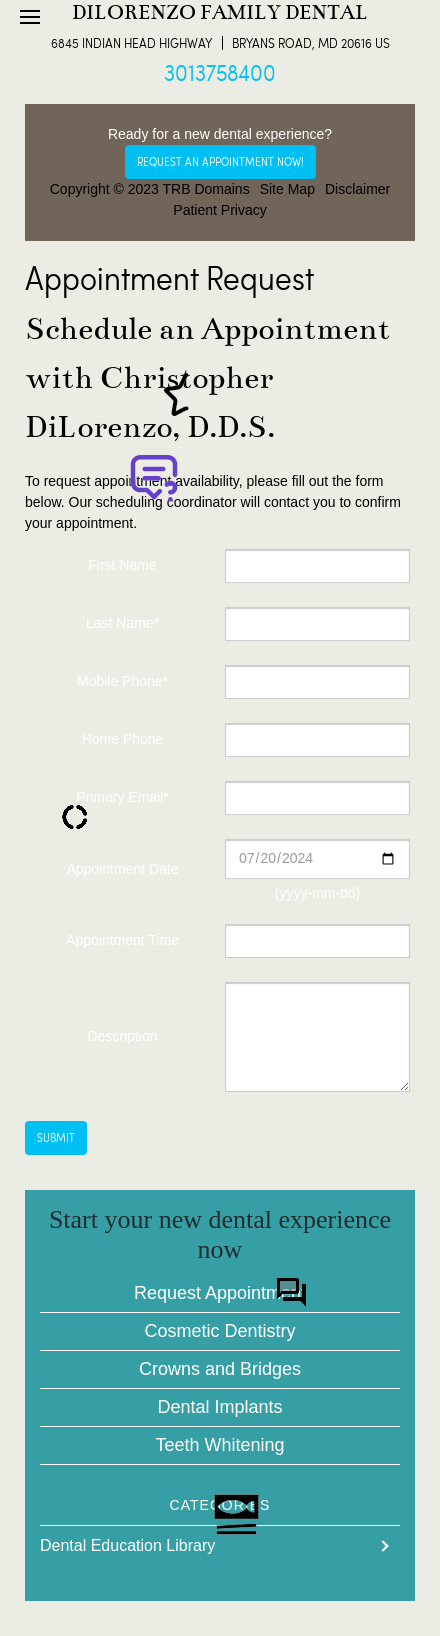  I want to click on open messages or chat, so click(291, 1292).